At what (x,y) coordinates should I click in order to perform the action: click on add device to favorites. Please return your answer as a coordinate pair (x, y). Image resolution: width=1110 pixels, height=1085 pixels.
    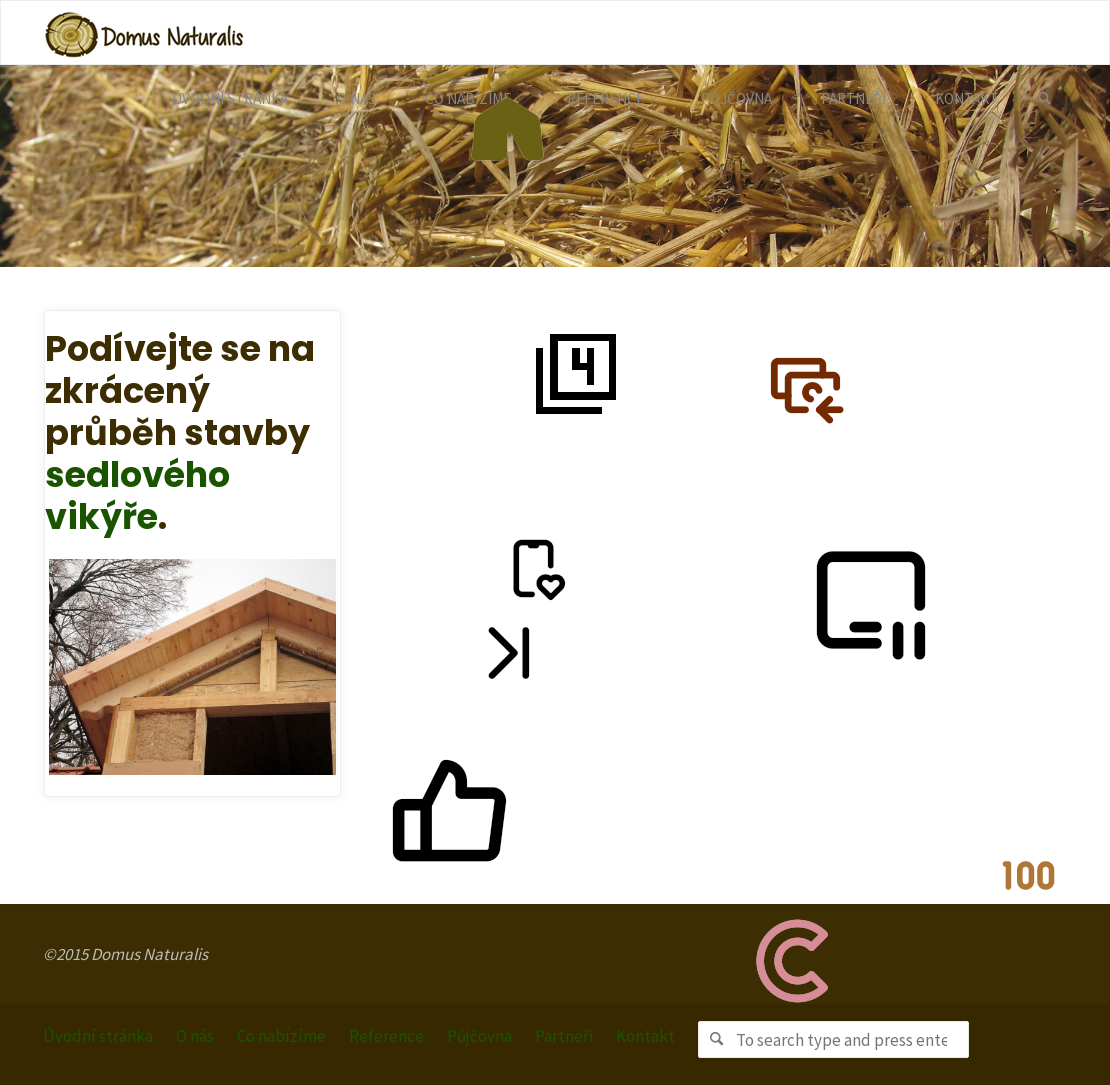
    Looking at the image, I should click on (533, 568).